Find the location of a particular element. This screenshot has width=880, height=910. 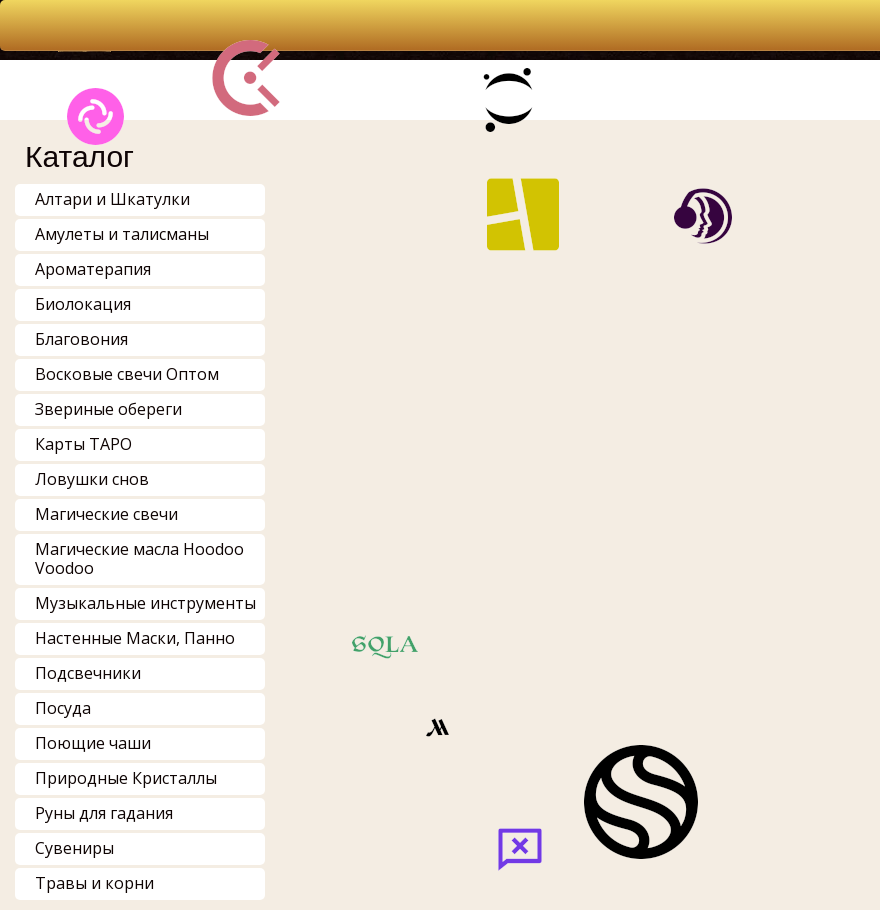

open TeamSpeak voice chat application is located at coordinates (703, 216).